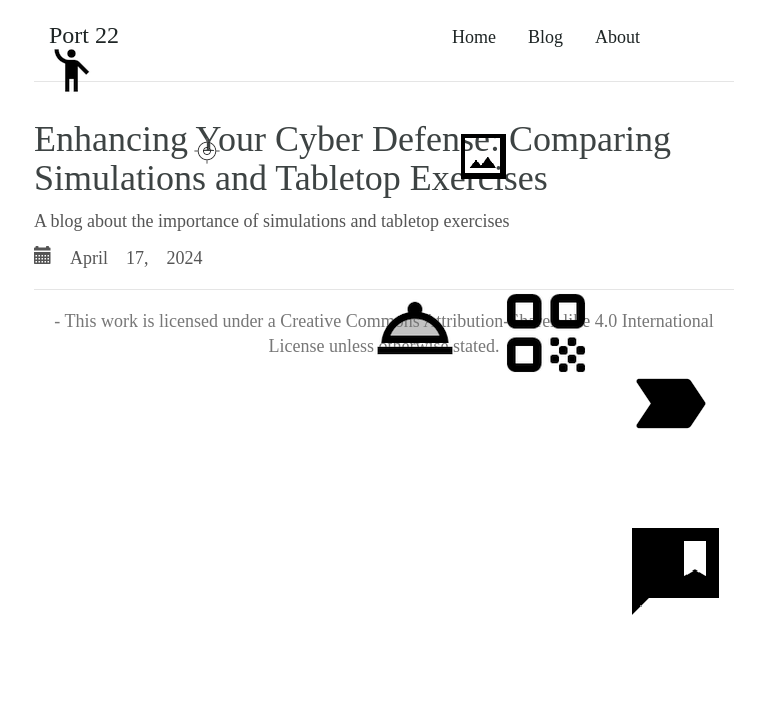  Describe the element at coordinates (415, 328) in the screenshot. I see `request room service or hotel amenities` at that location.